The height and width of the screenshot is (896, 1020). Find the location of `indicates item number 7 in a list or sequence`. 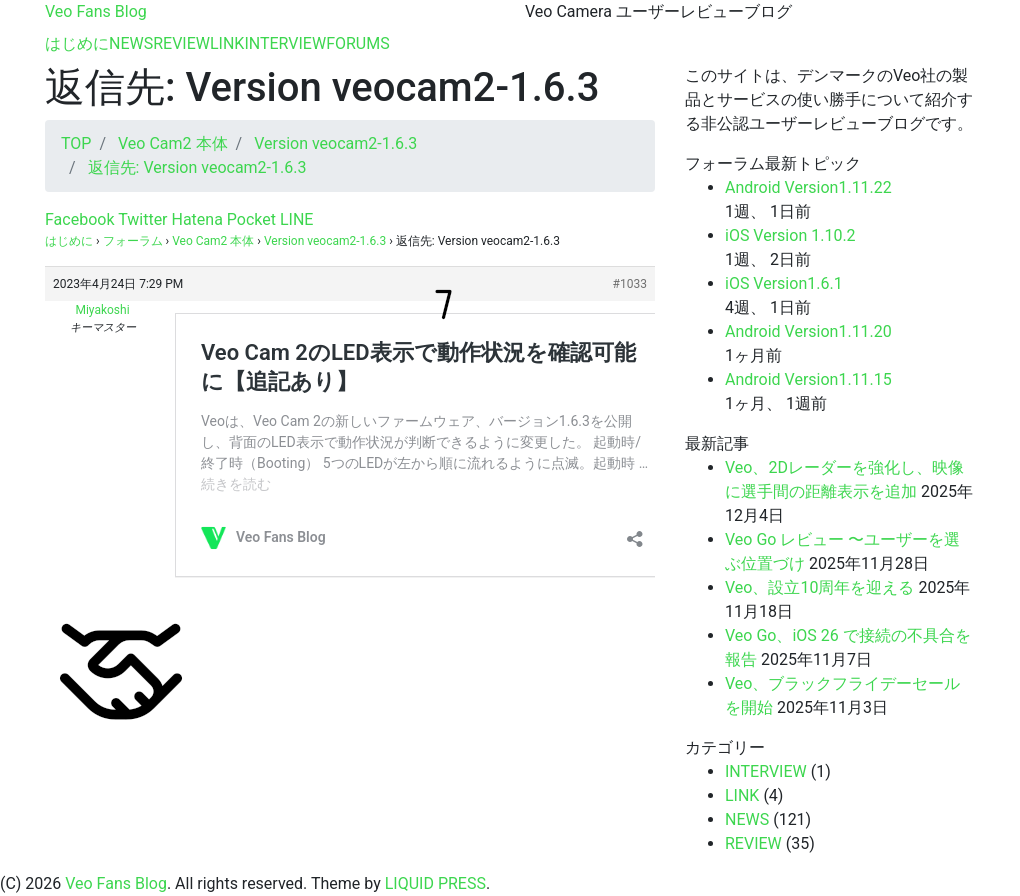

indicates item number 7 in a list or sequence is located at coordinates (443, 304).